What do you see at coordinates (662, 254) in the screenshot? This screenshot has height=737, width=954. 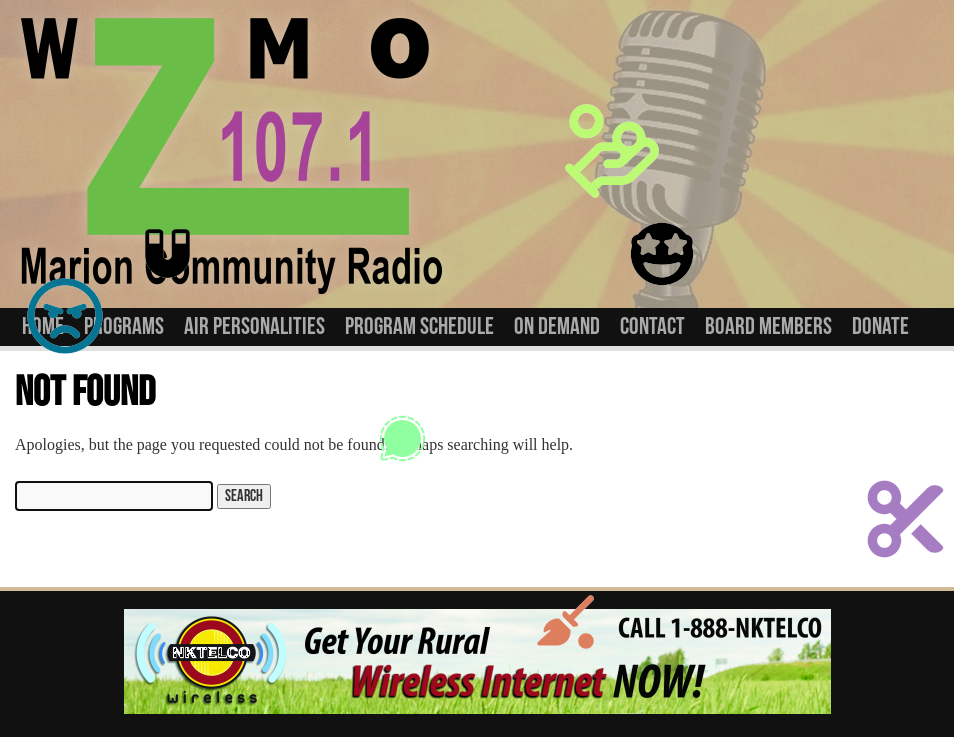 I see `rate something as excellent or 5 stars` at bounding box center [662, 254].